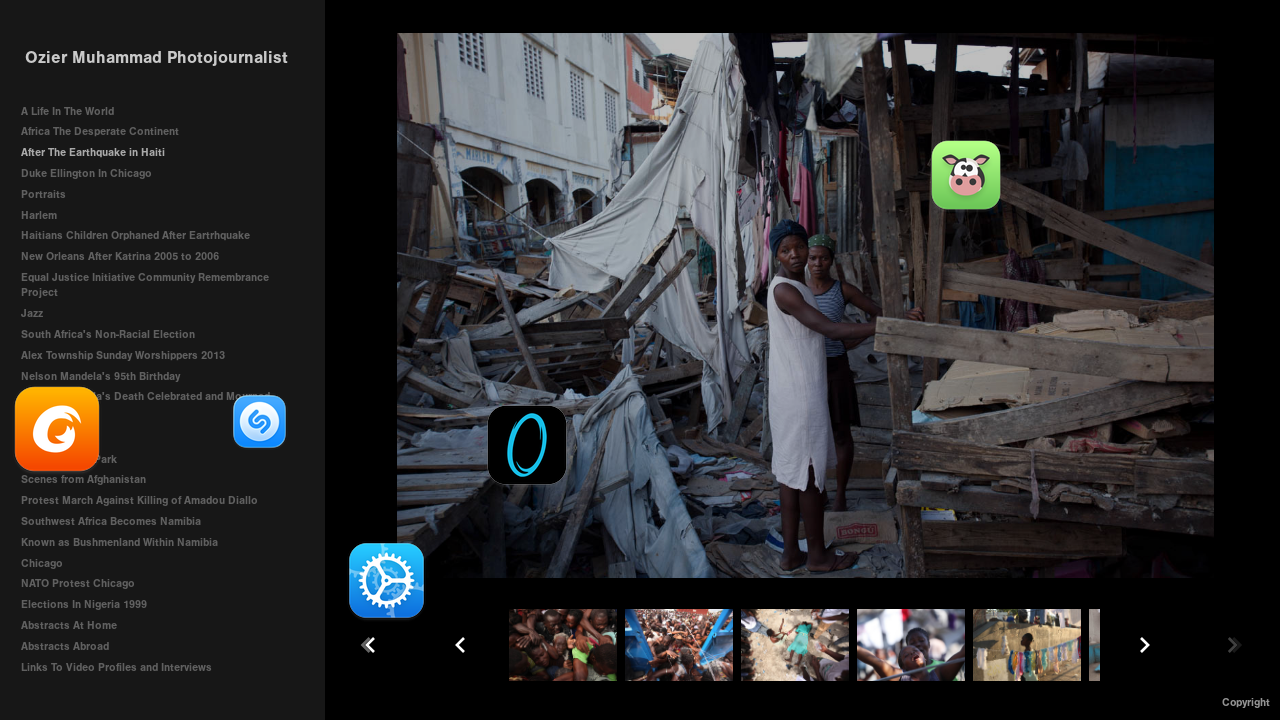  I want to click on open foxit reader app, so click(57, 429).